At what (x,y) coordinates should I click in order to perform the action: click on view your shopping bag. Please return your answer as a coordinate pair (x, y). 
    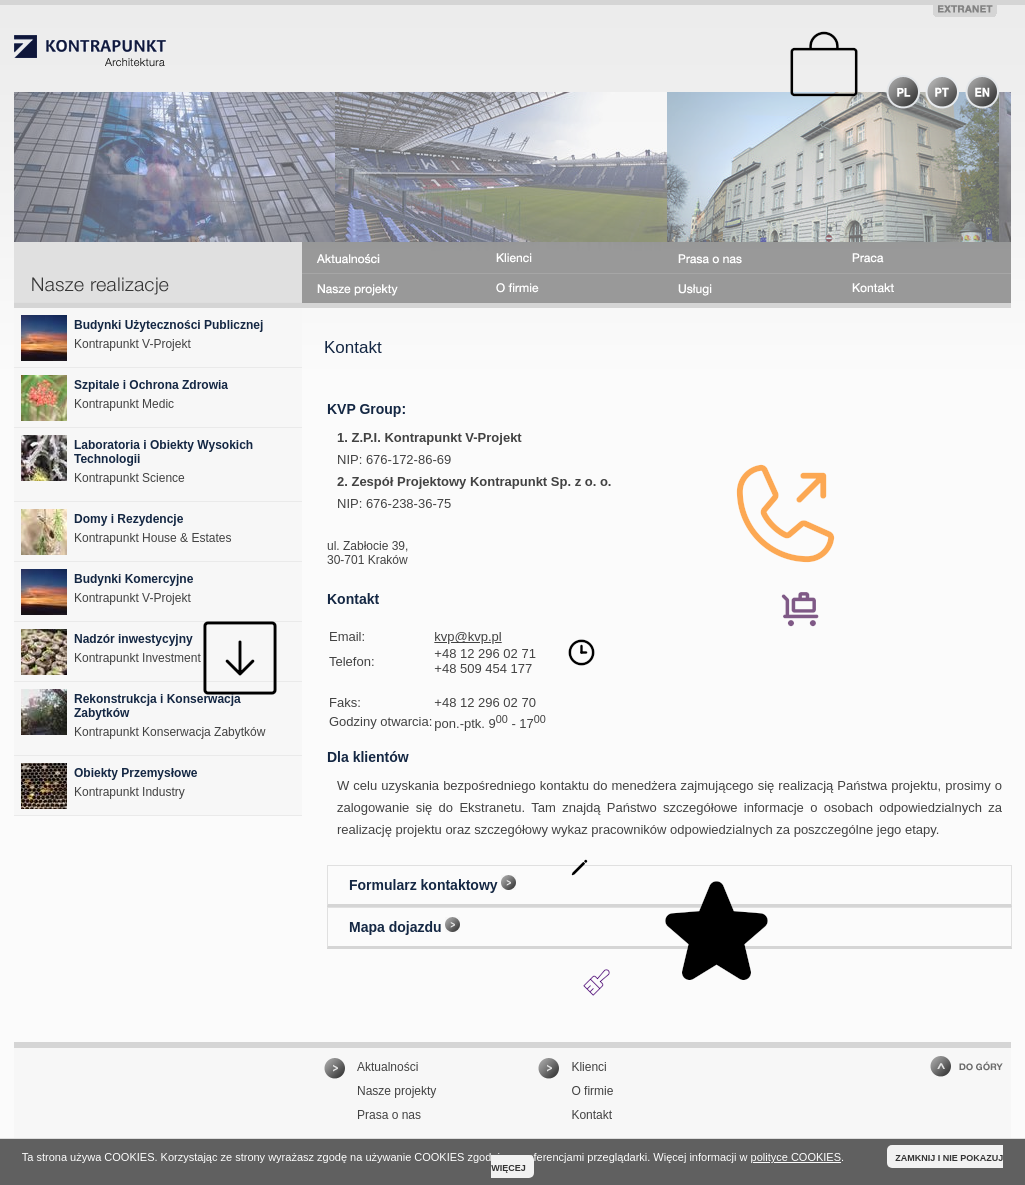
    Looking at the image, I should click on (824, 68).